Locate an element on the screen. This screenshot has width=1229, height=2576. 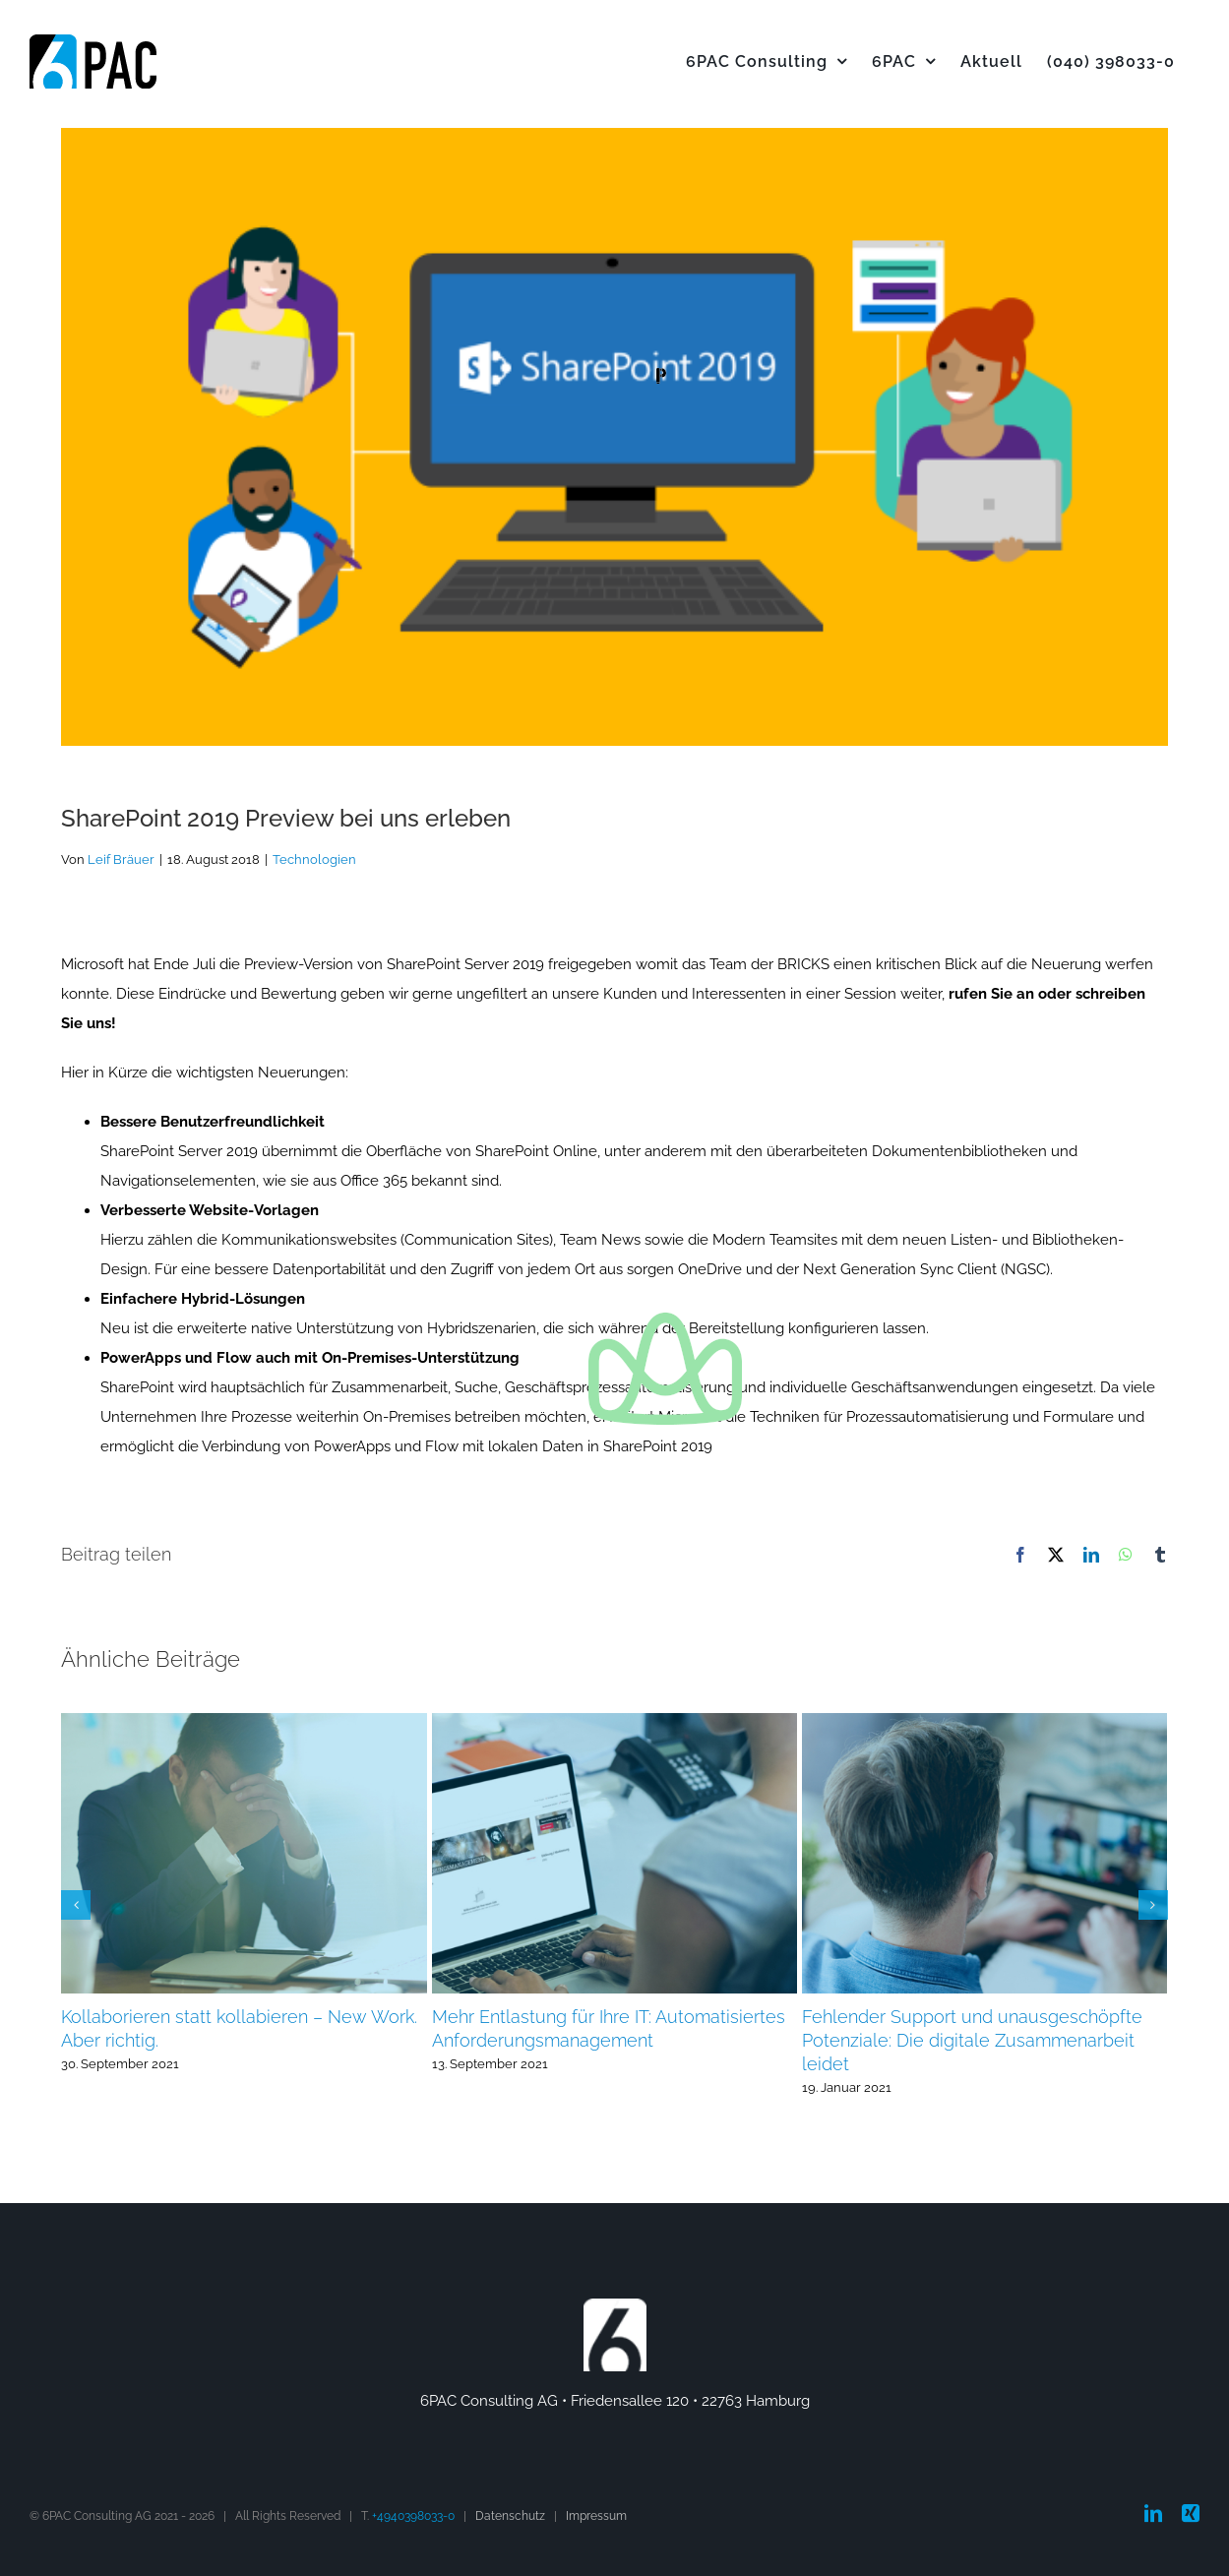
AppSignal logo is located at coordinates (665, 1369).